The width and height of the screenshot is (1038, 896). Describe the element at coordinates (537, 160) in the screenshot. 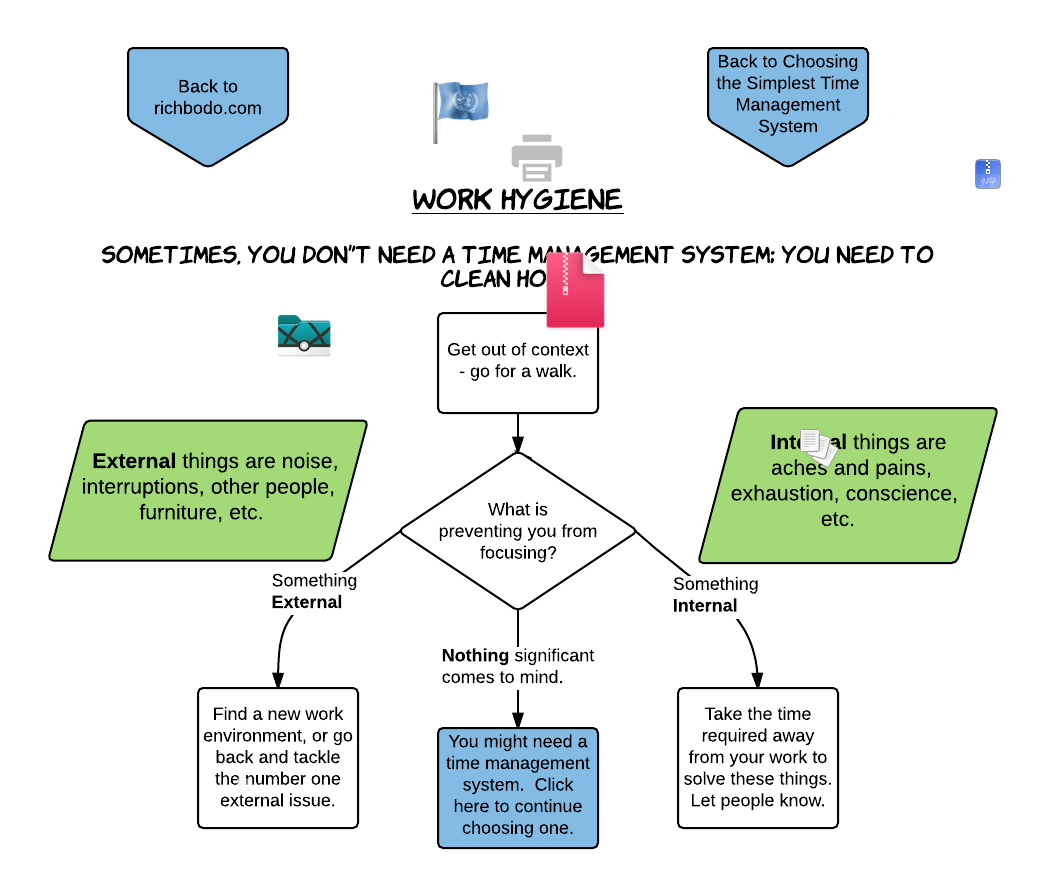

I see `print the current document` at that location.